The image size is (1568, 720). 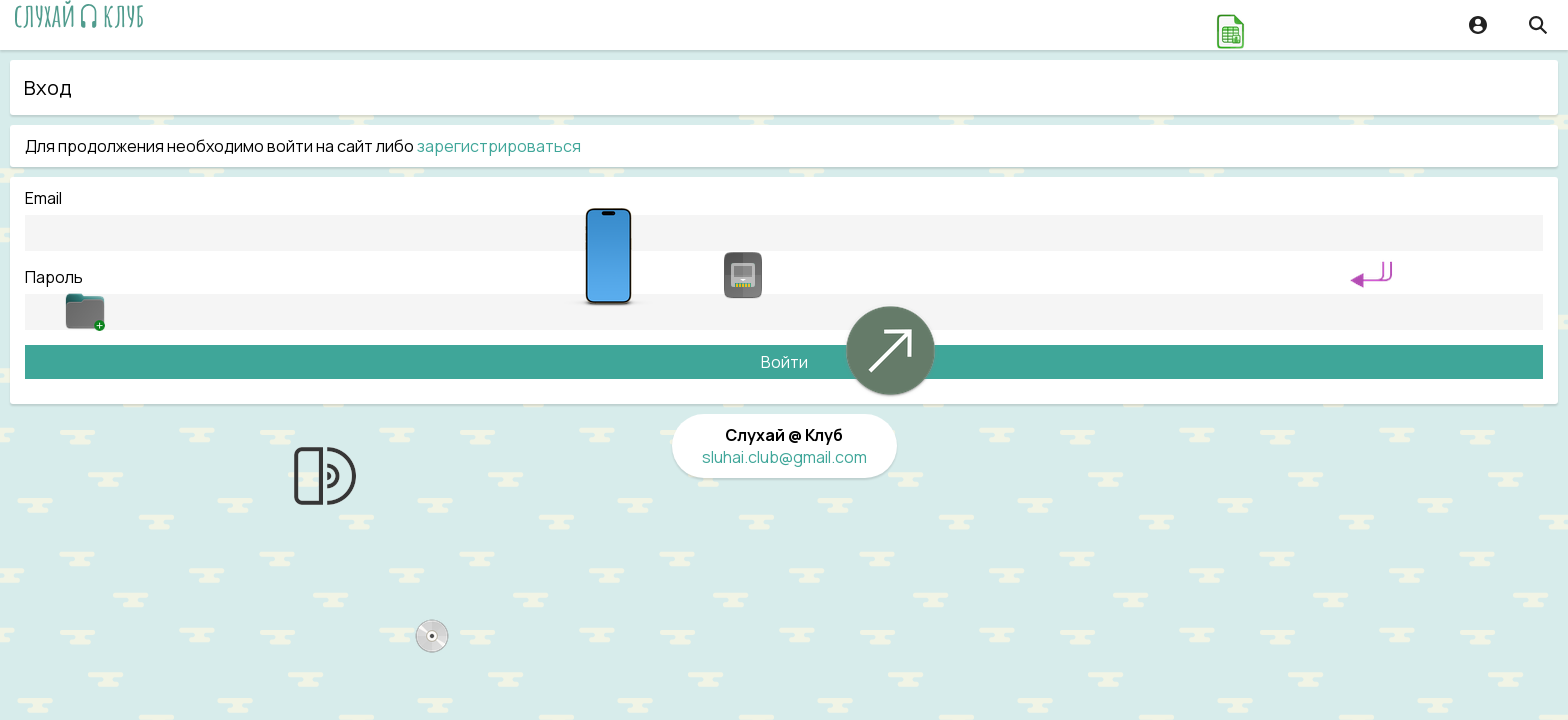 What do you see at coordinates (1370, 271) in the screenshot?
I see `reply to all recipients in an email thread` at bounding box center [1370, 271].